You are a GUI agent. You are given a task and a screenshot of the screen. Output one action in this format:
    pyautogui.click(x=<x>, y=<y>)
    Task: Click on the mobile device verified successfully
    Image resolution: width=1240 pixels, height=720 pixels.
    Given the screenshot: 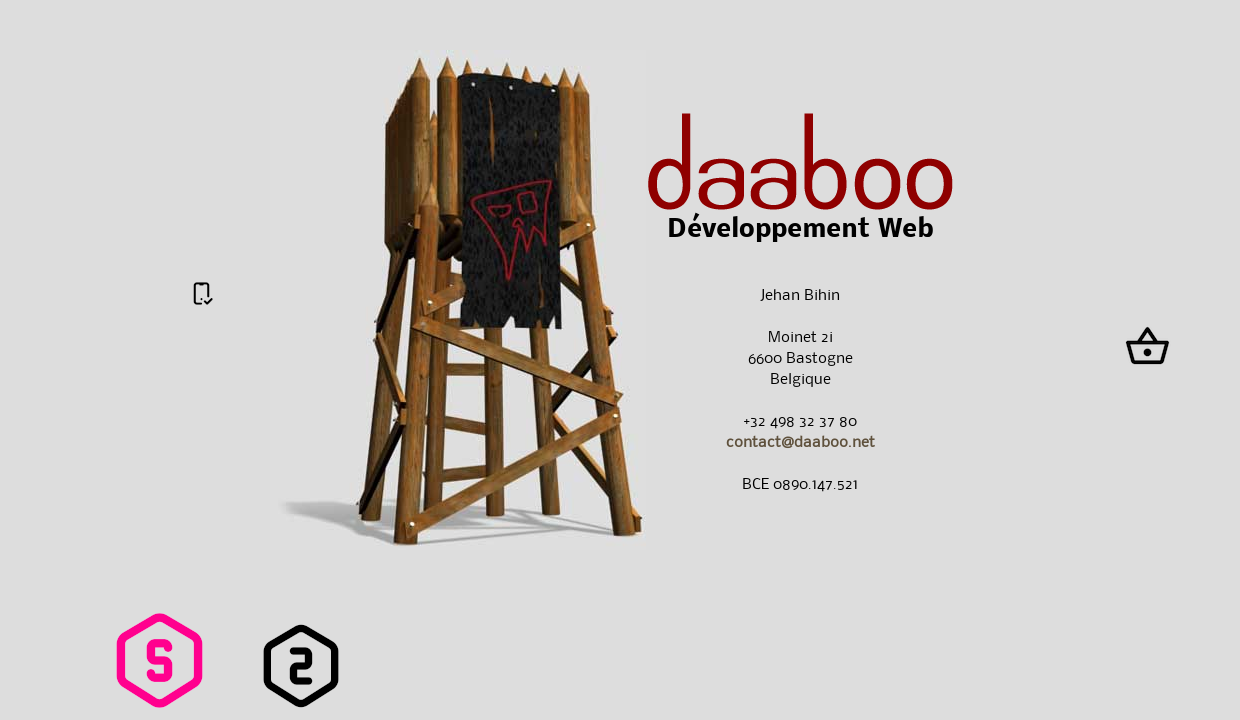 What is the action you would take?
    pyautogui.click(x=201, y=293)
    